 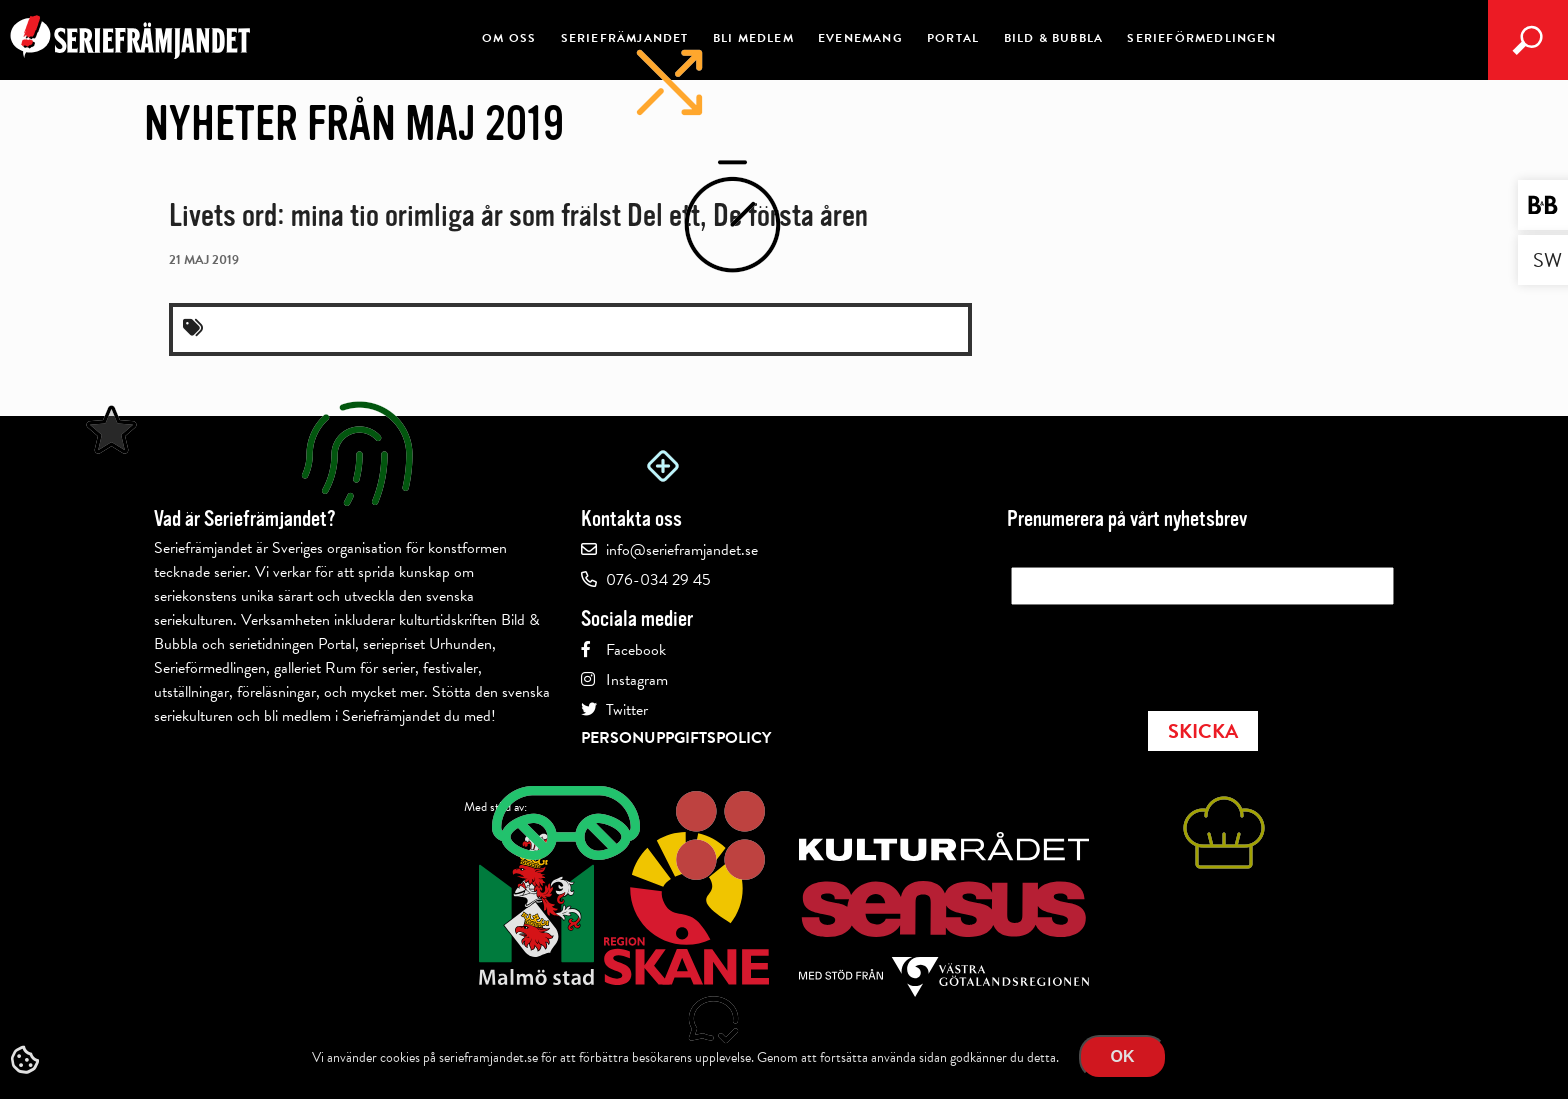 What do you see at coordinates (359, 454) in the screenshot?
I see `authenticate with fingerprint` at bounding box center [359, 454].